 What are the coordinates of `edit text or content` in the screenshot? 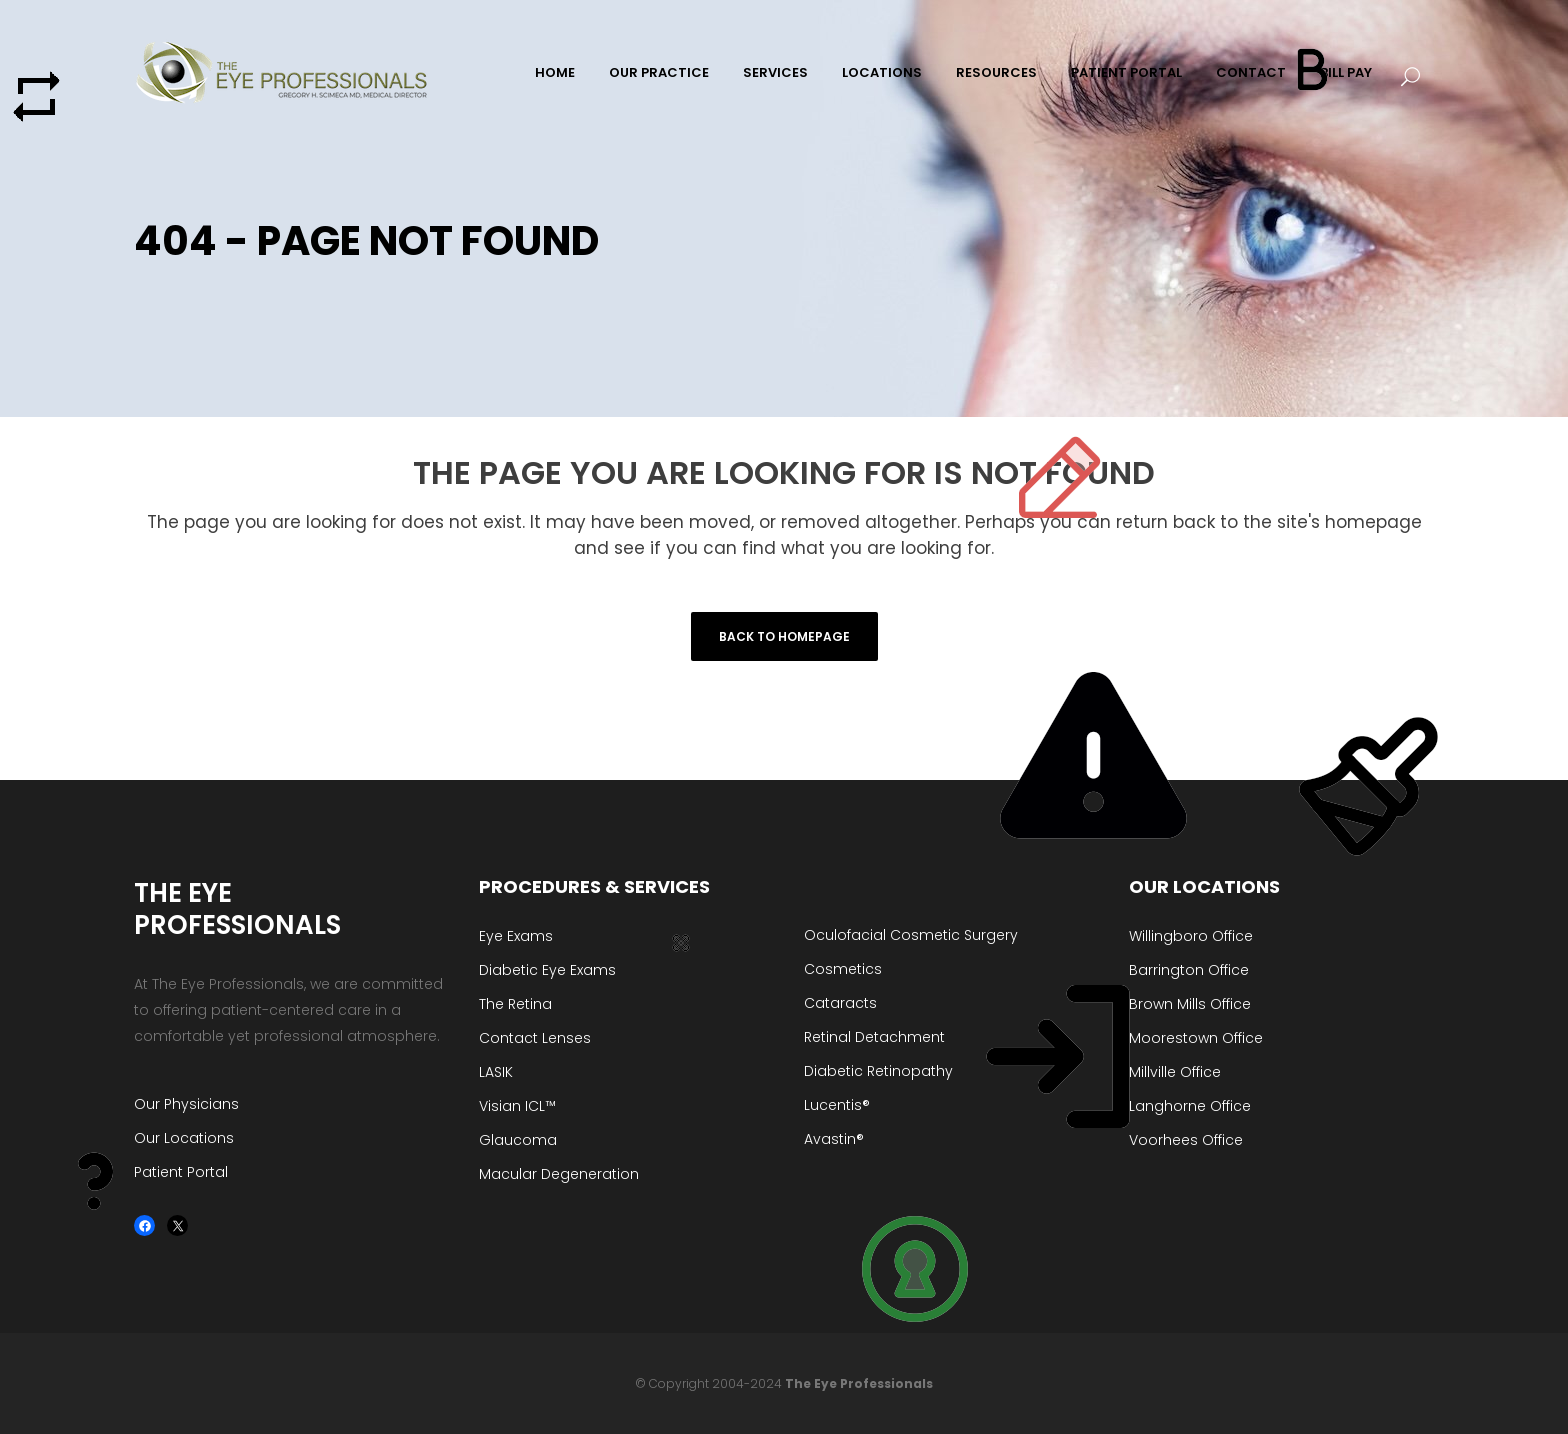 It's located at (1058, 479).